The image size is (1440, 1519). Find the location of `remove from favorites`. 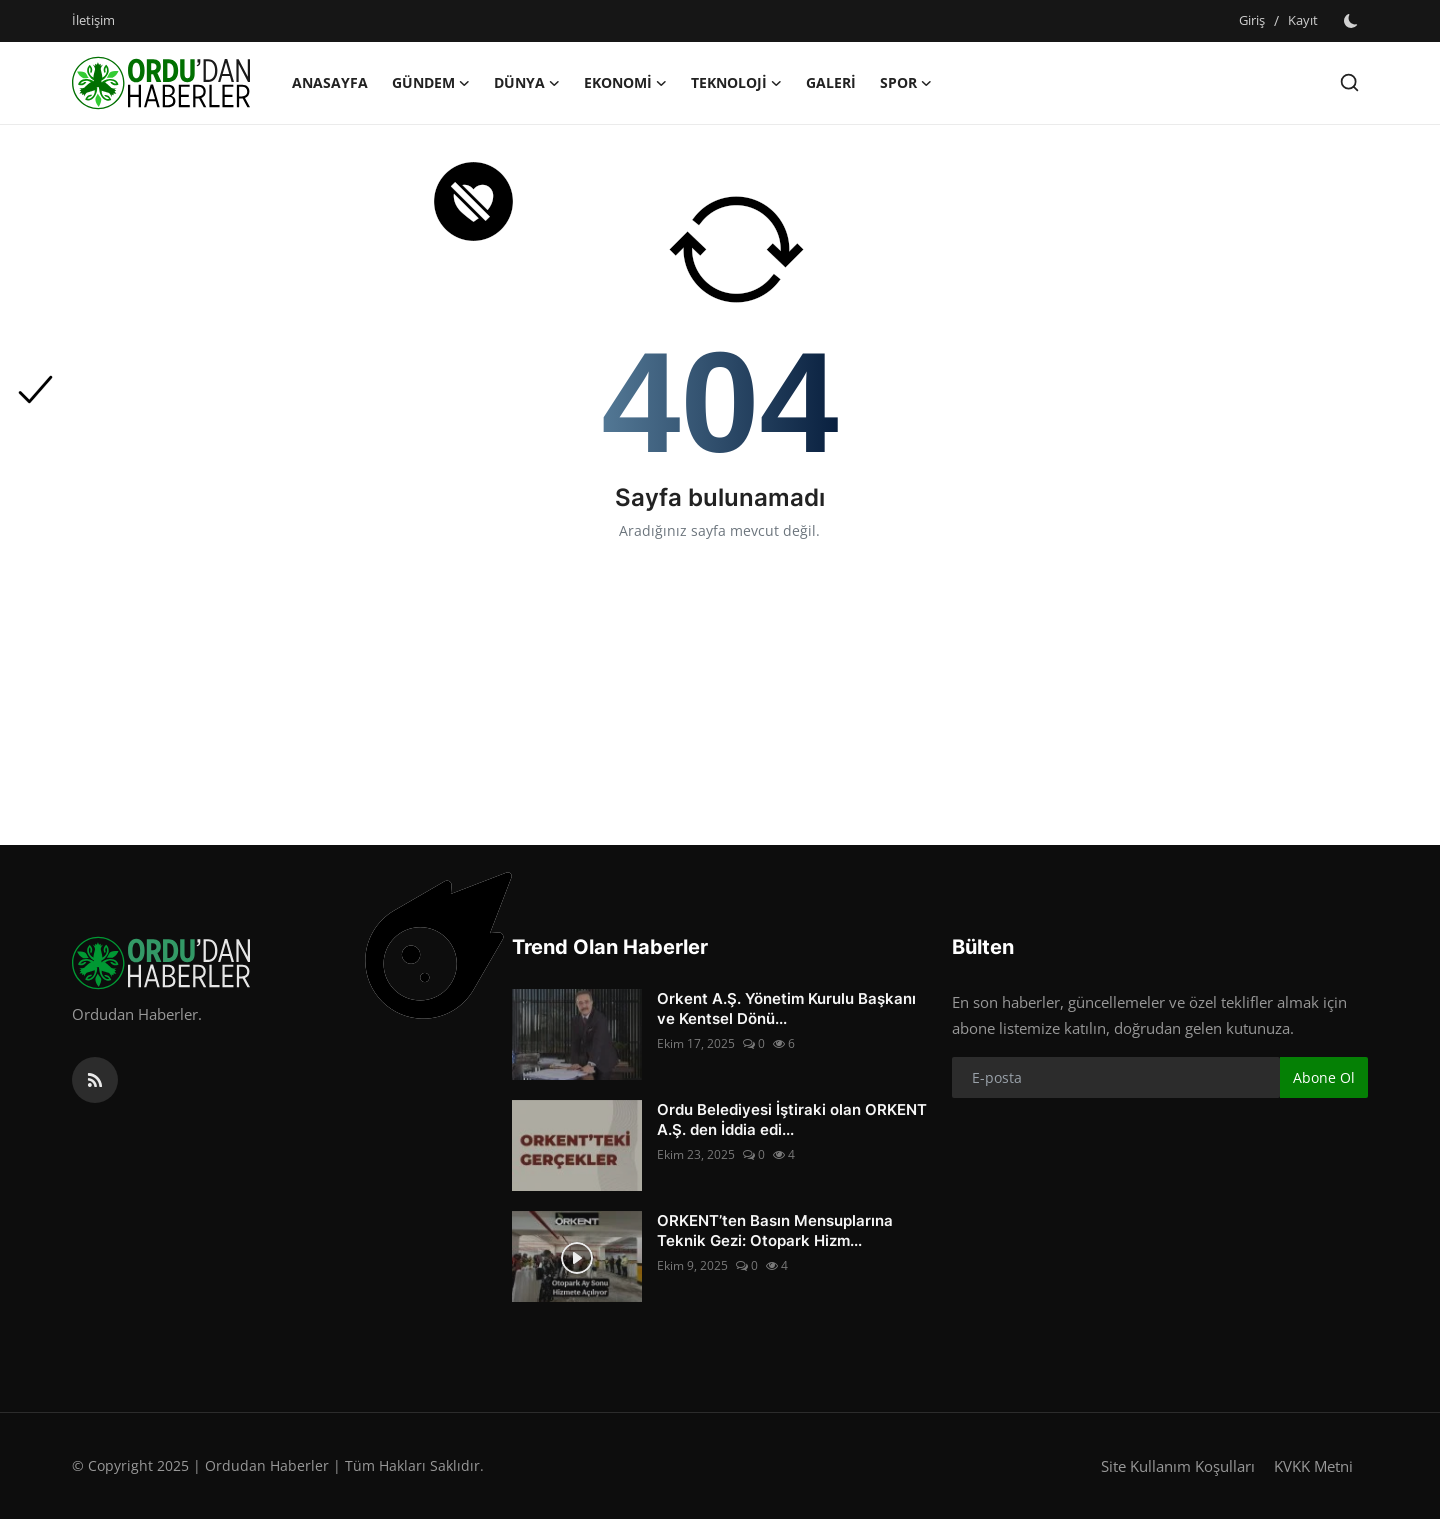

remove from favorites is located at coordinates (473, 201).